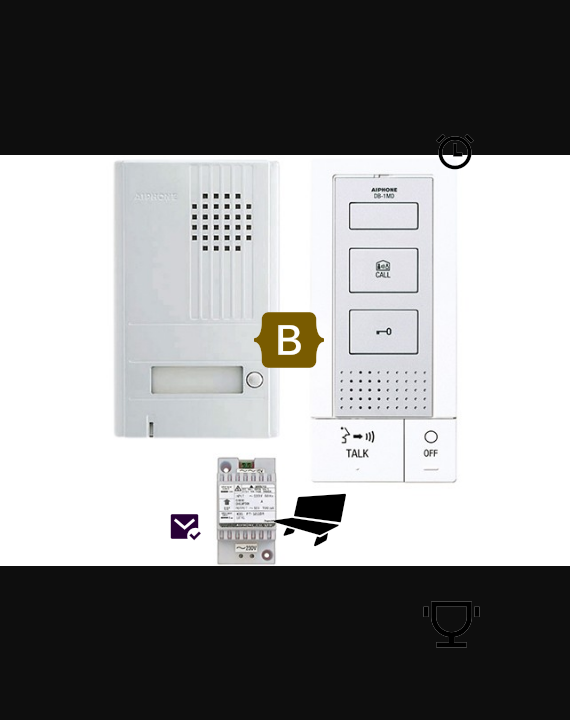  I want to click on Bootstrap framework logo, so click(289, 340).